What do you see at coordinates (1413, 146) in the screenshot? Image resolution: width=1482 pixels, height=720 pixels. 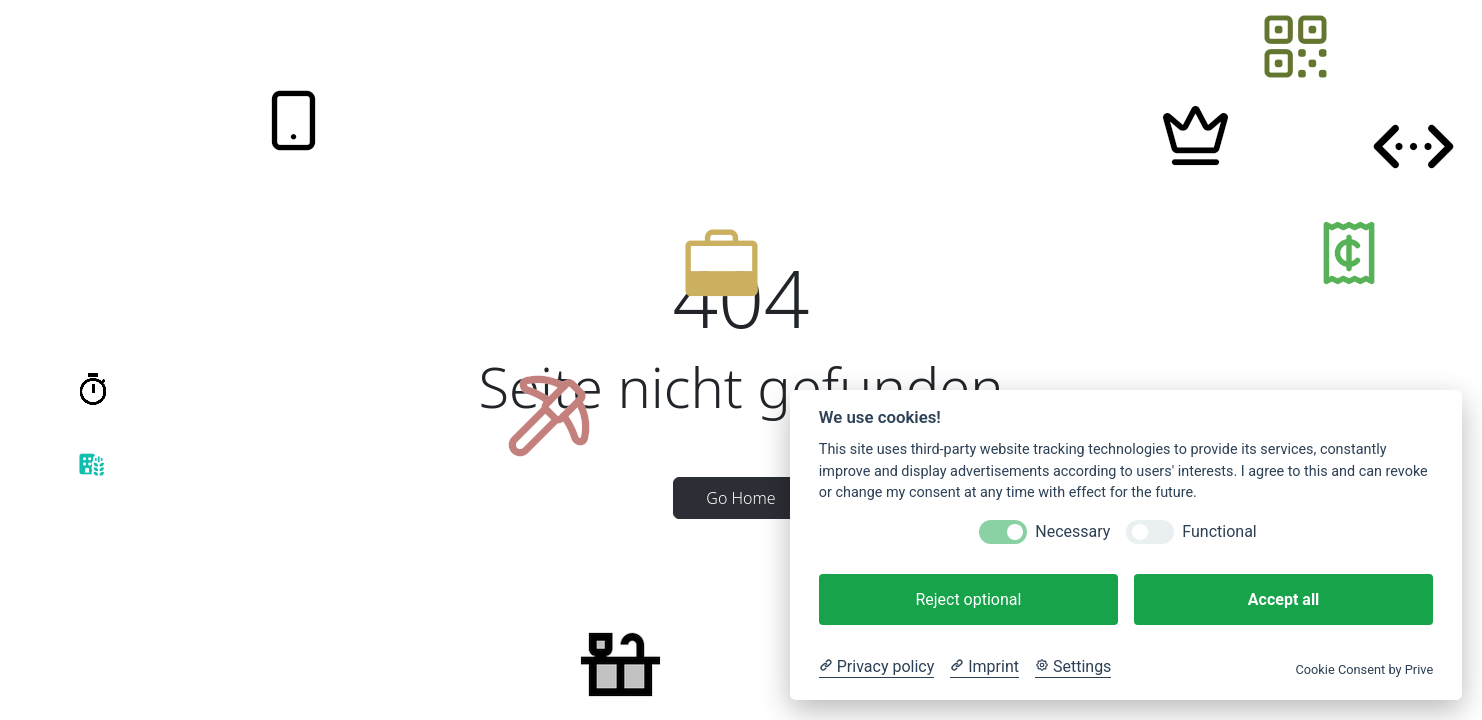 I see `expand or collapse content horizontally` at bounding box center [1413, 146].